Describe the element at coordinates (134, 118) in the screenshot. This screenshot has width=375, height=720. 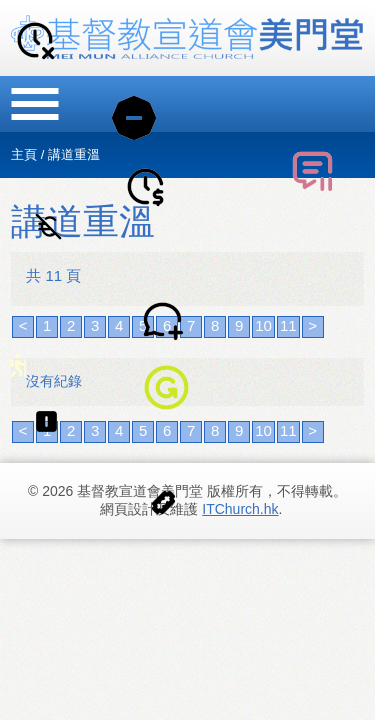
I see `remove or delete an item` at that location.